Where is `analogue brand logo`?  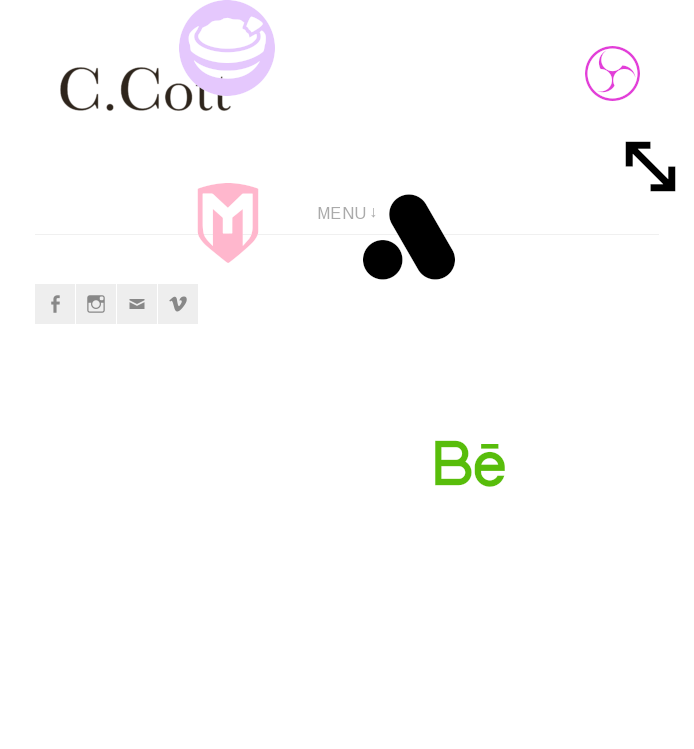 analogue brand logo is located at coordinates (409, 237).